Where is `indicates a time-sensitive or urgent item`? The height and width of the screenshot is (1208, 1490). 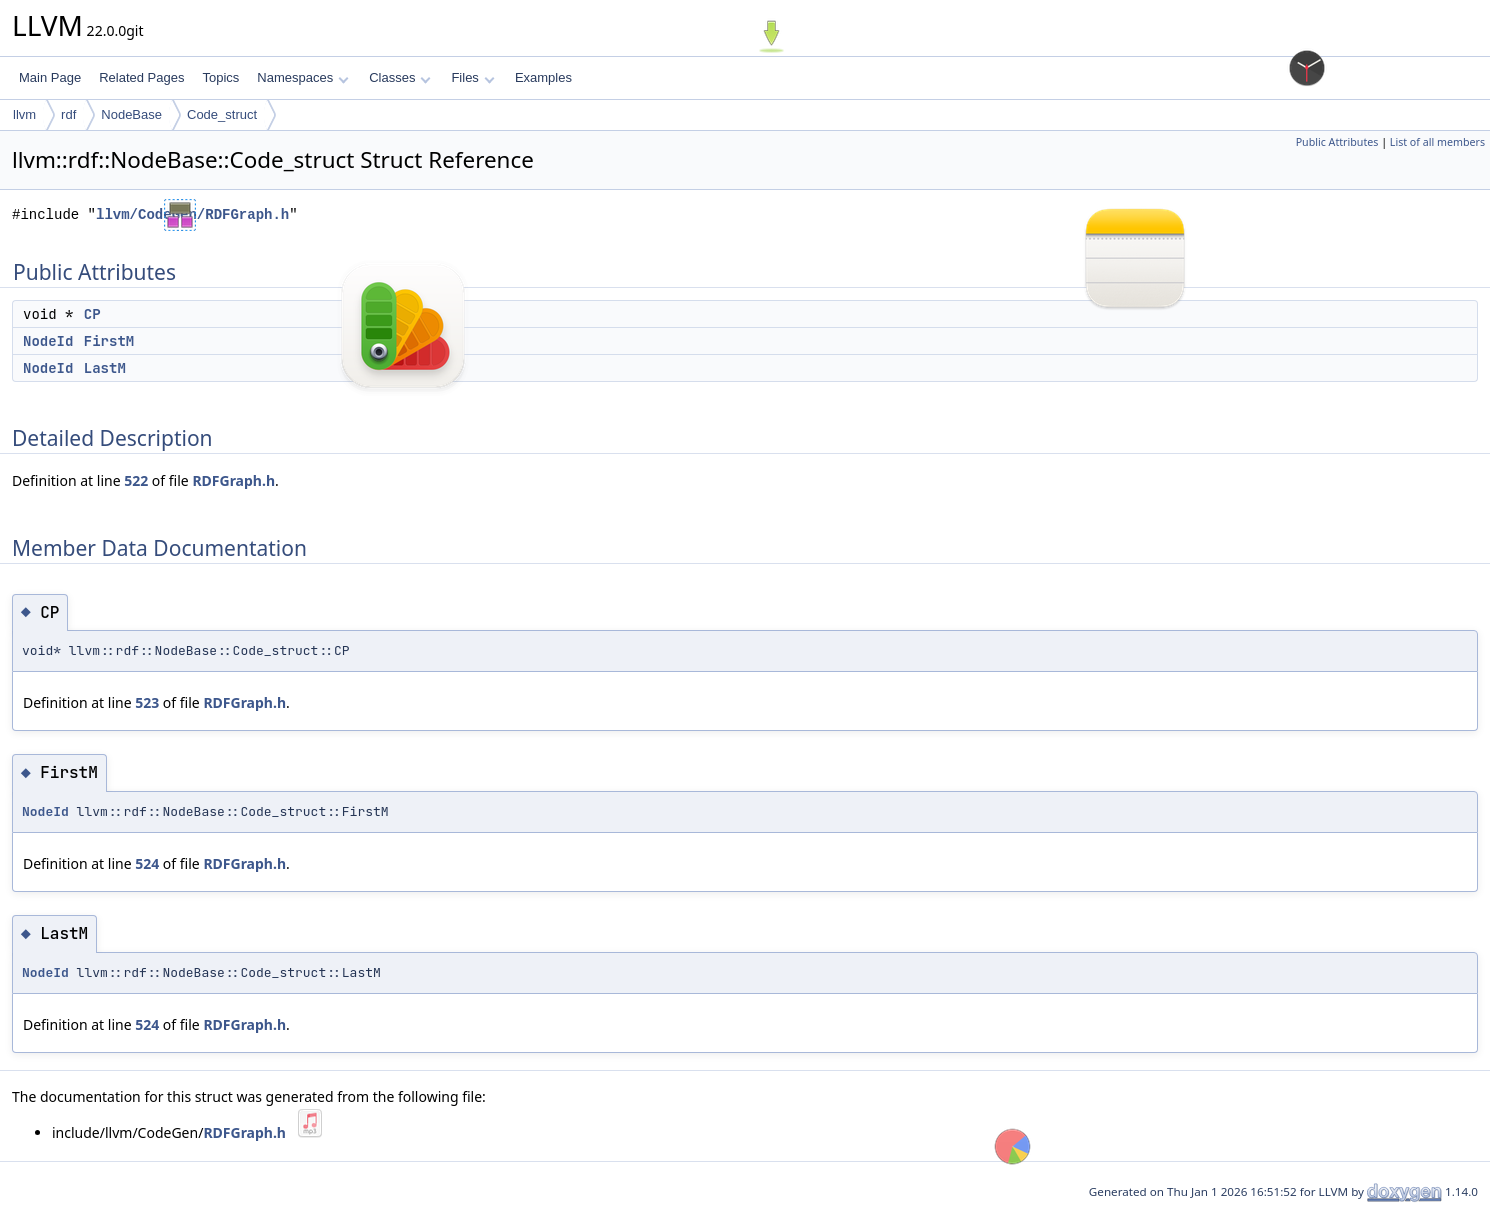
indicates a time-sensitive or urgent item is located at coordinates (1307, 68).